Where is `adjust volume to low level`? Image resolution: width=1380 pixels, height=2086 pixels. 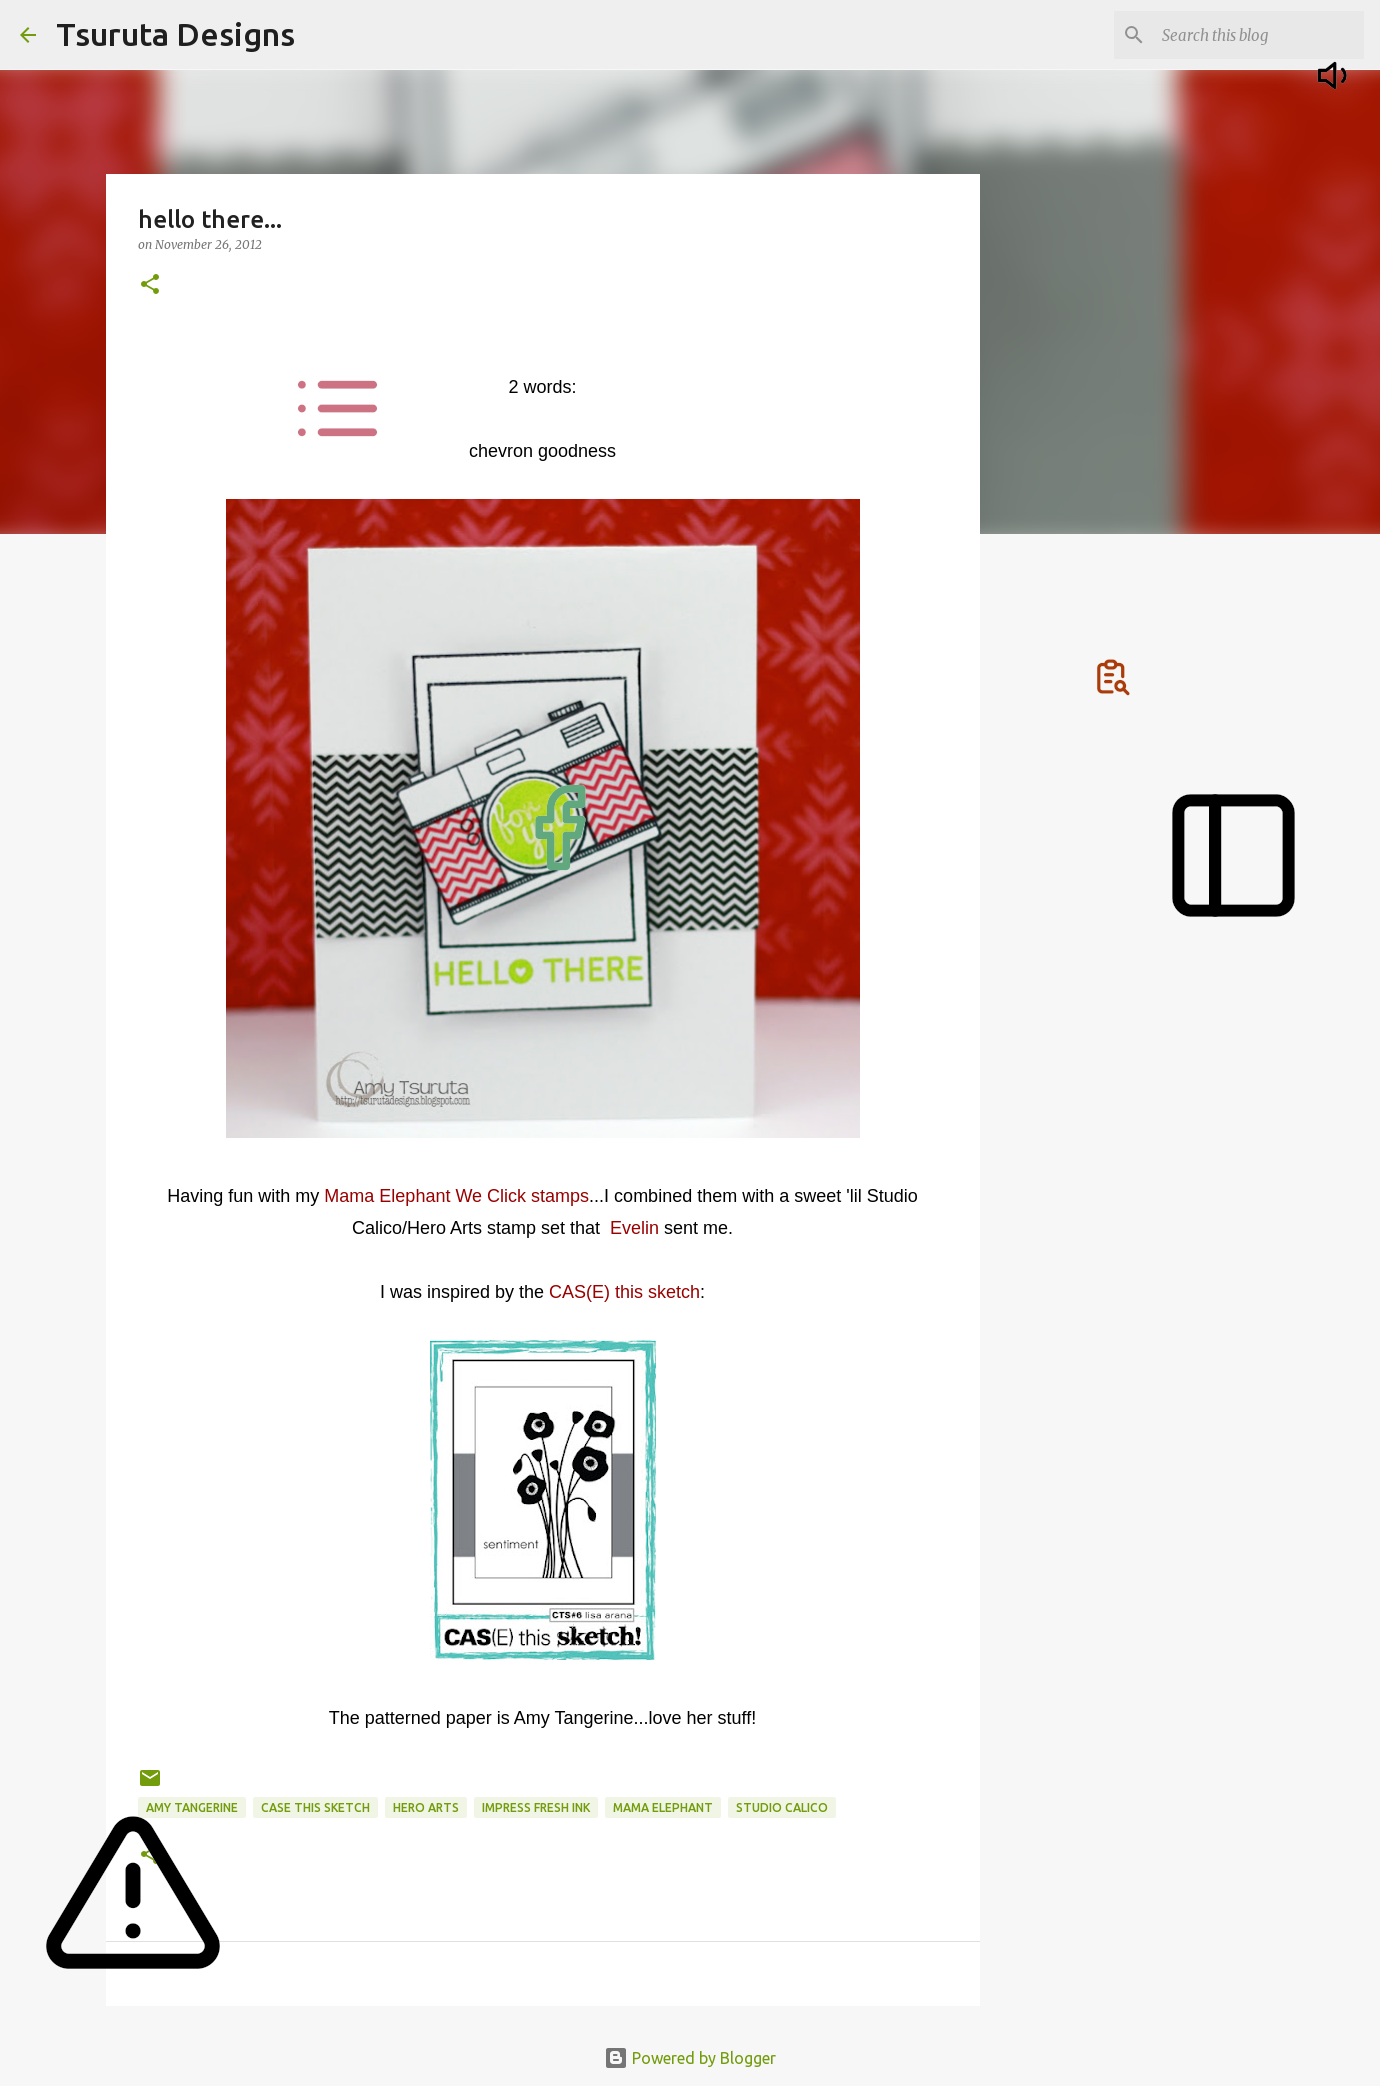
adjust volume to low level is located at coordinates (1336, 75).